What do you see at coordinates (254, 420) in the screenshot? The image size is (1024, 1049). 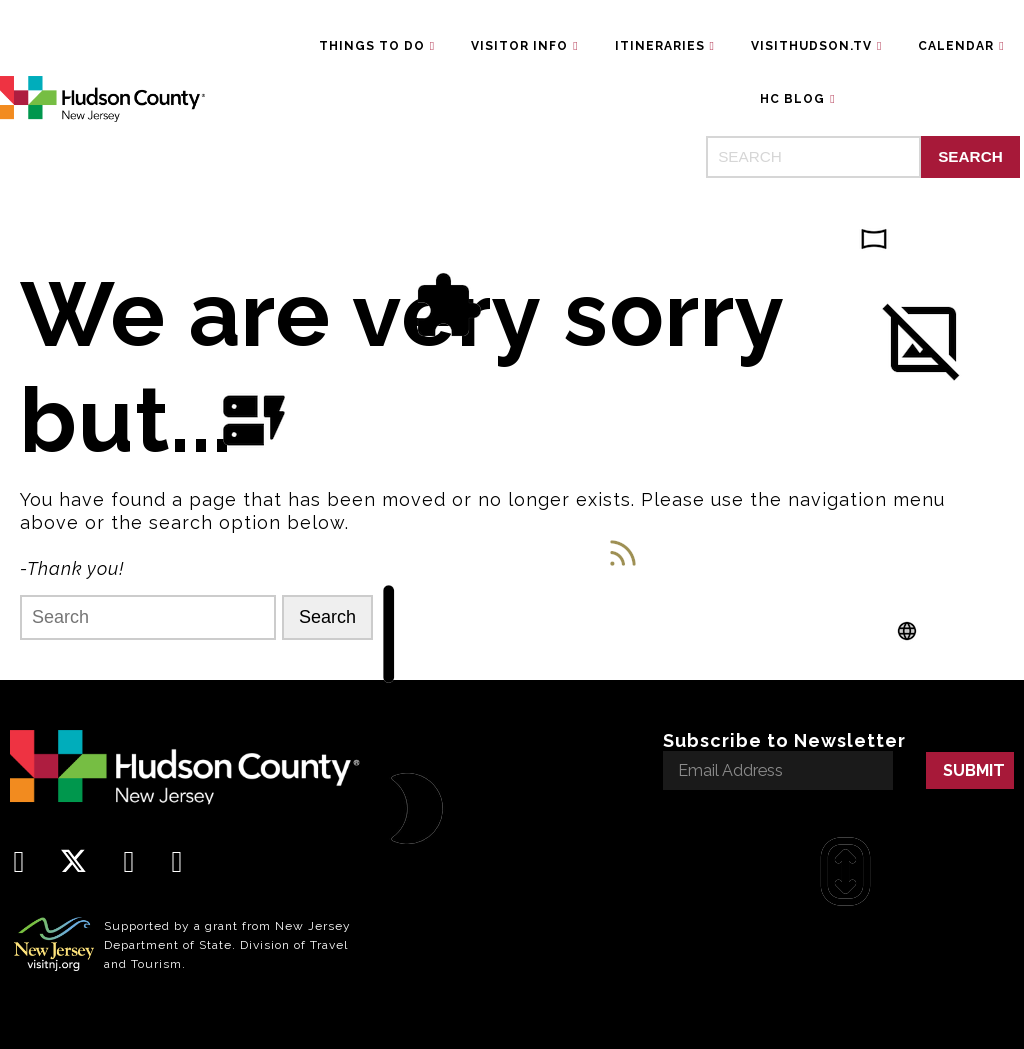 I see `access dynamic or auto-generated forms` at bounding box center [254, 420].